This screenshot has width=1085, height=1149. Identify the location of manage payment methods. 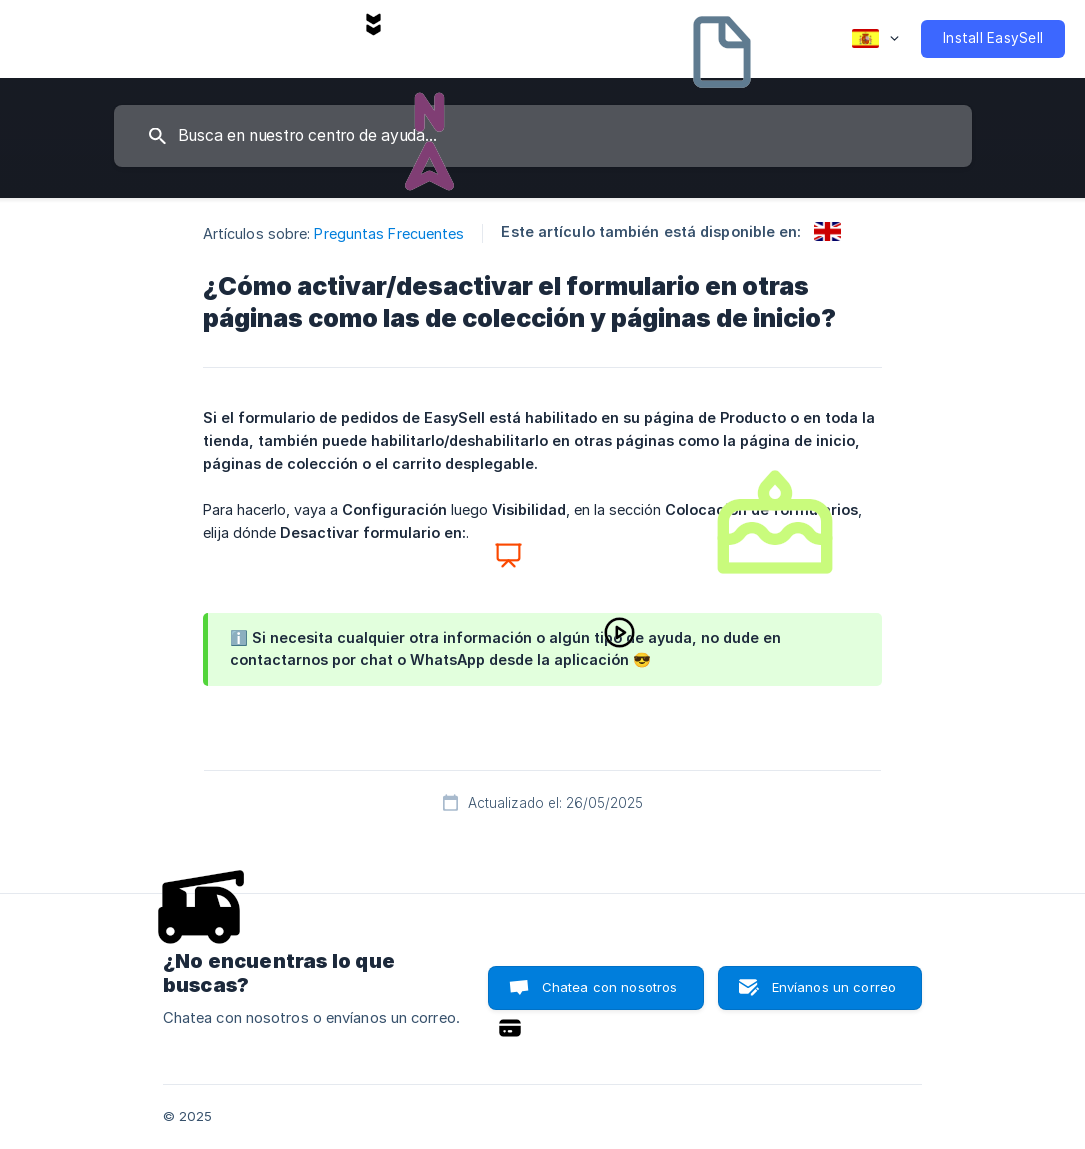
(510, 1028).